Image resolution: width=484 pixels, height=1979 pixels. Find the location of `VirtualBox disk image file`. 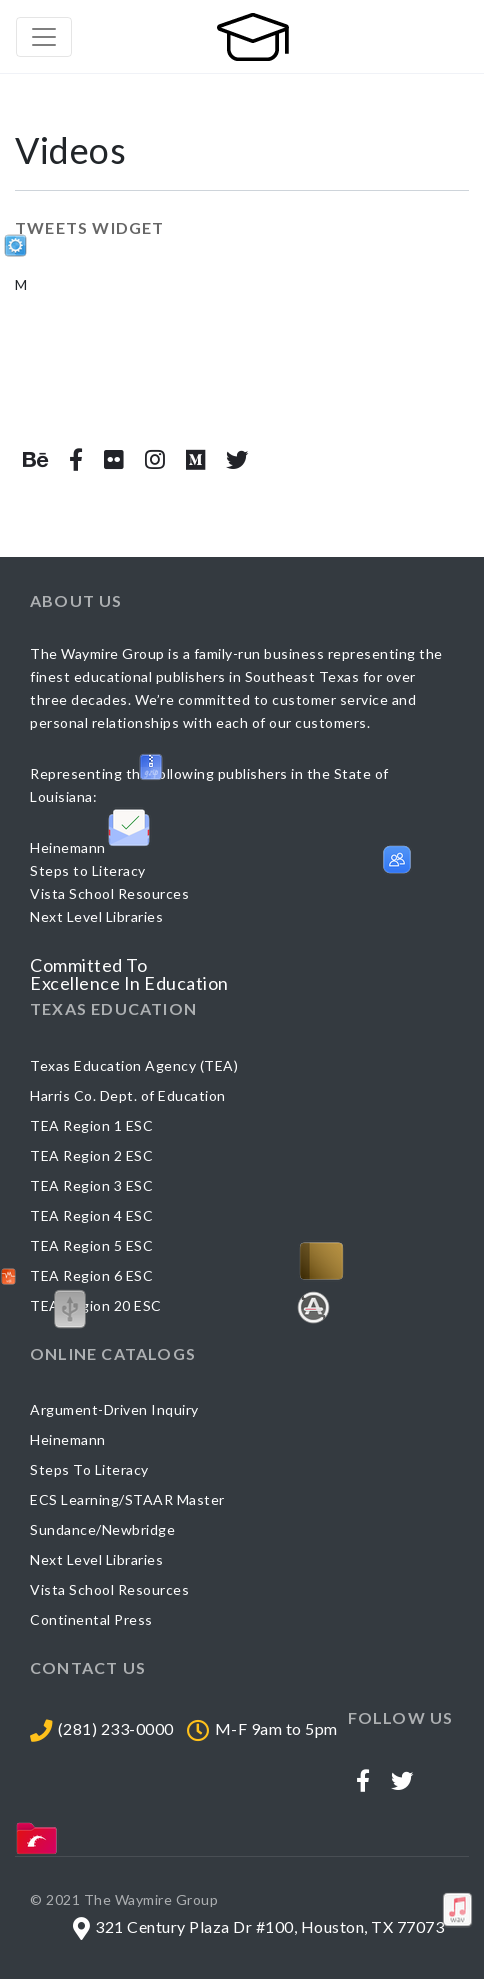

VirtualBox disk image file is located at coordinates (8, 1276).